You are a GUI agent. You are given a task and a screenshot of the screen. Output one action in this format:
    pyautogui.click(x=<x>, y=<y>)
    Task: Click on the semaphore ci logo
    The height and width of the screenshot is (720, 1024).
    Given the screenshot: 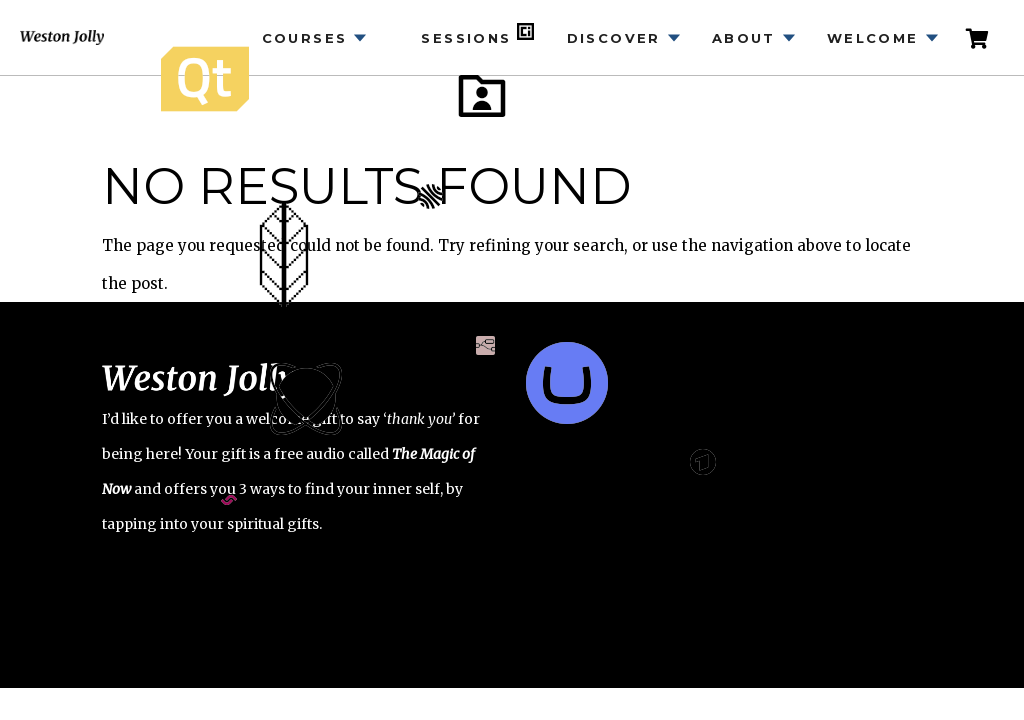 What is the action you would take?
    pyautogui.click(x=229, y=500)
    